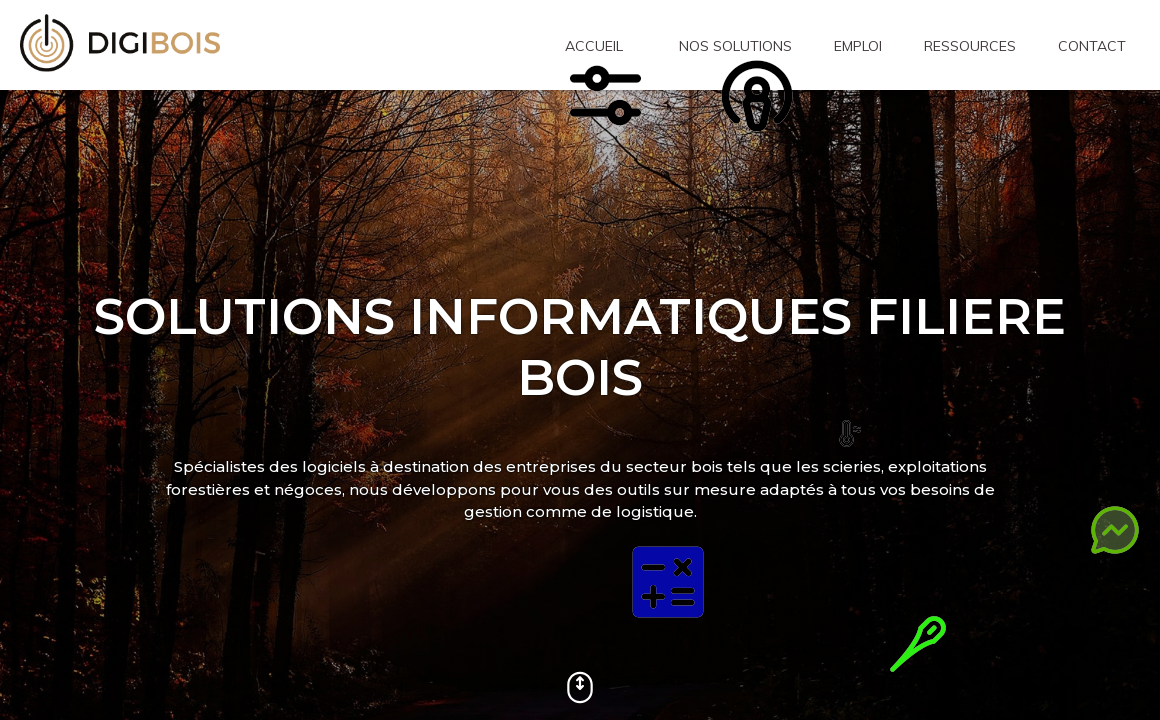 The image size is (1160, 720). I want to click on access sewing or crafting tools, so click(918, 644).